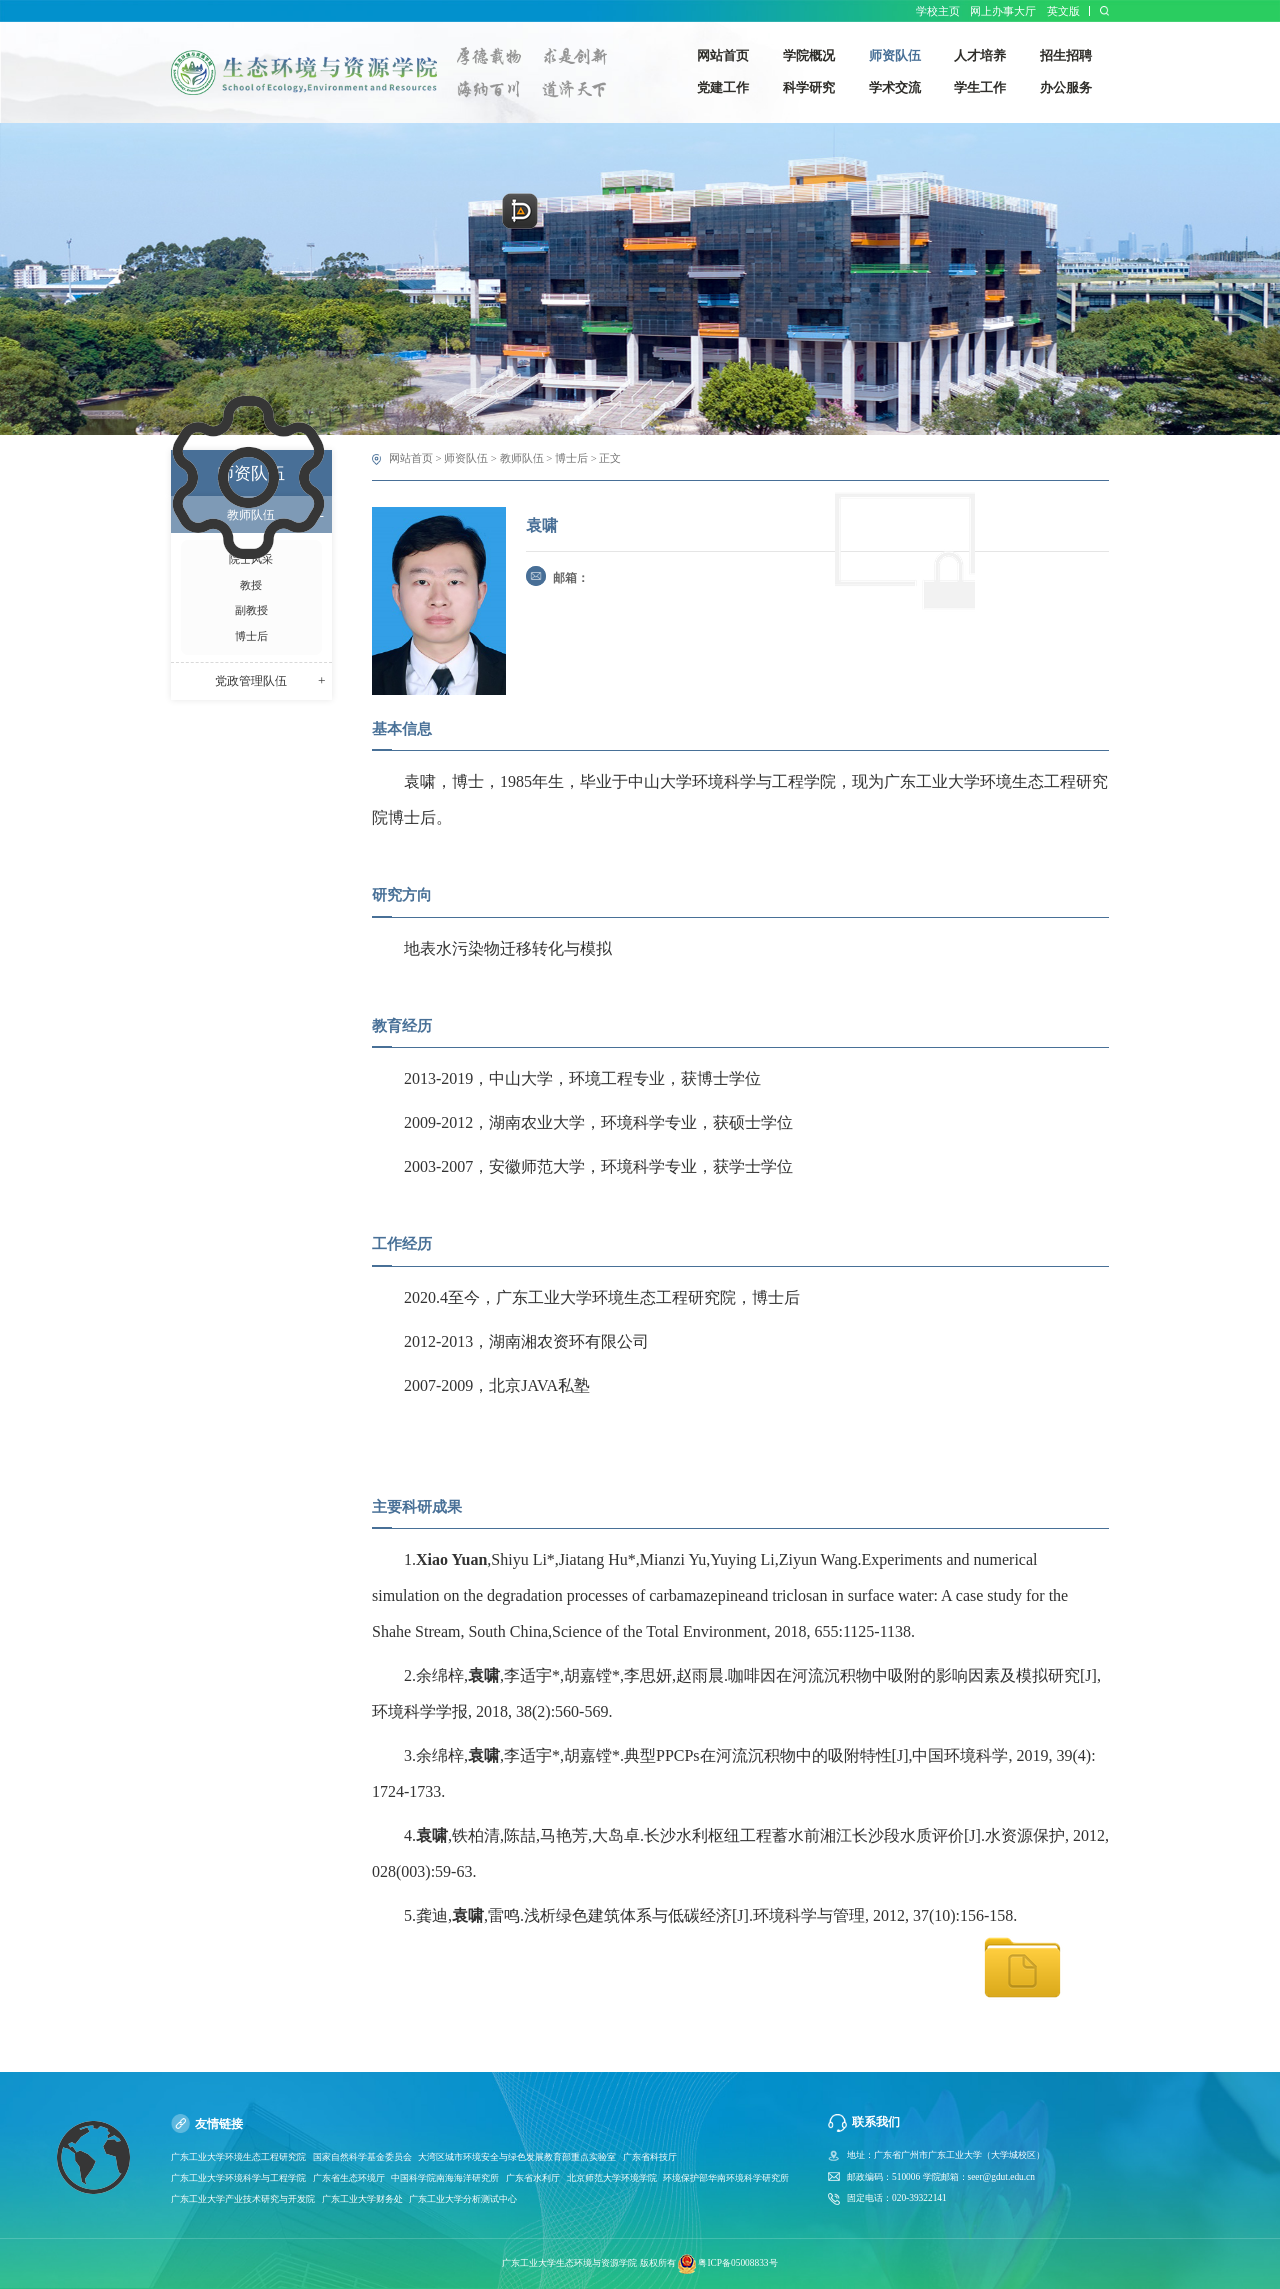 This screenshot has width=1280, height=2289. I want to click on access system settings, so click(248, 477).